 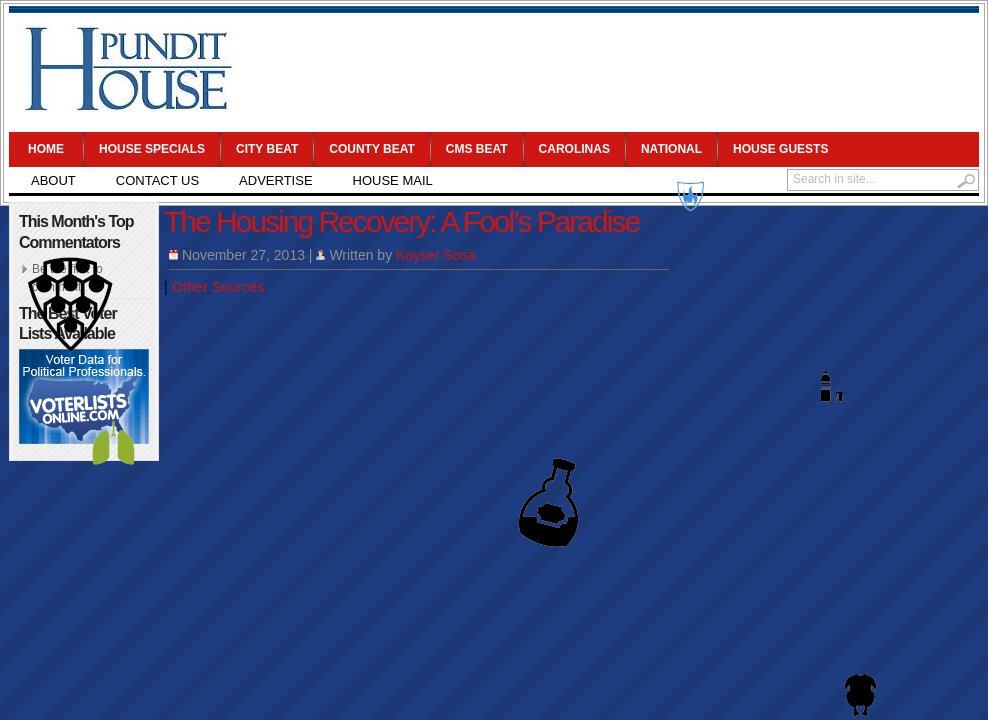 I want to click on activate energy shield or defensive ability, so click(x=70, y=305).